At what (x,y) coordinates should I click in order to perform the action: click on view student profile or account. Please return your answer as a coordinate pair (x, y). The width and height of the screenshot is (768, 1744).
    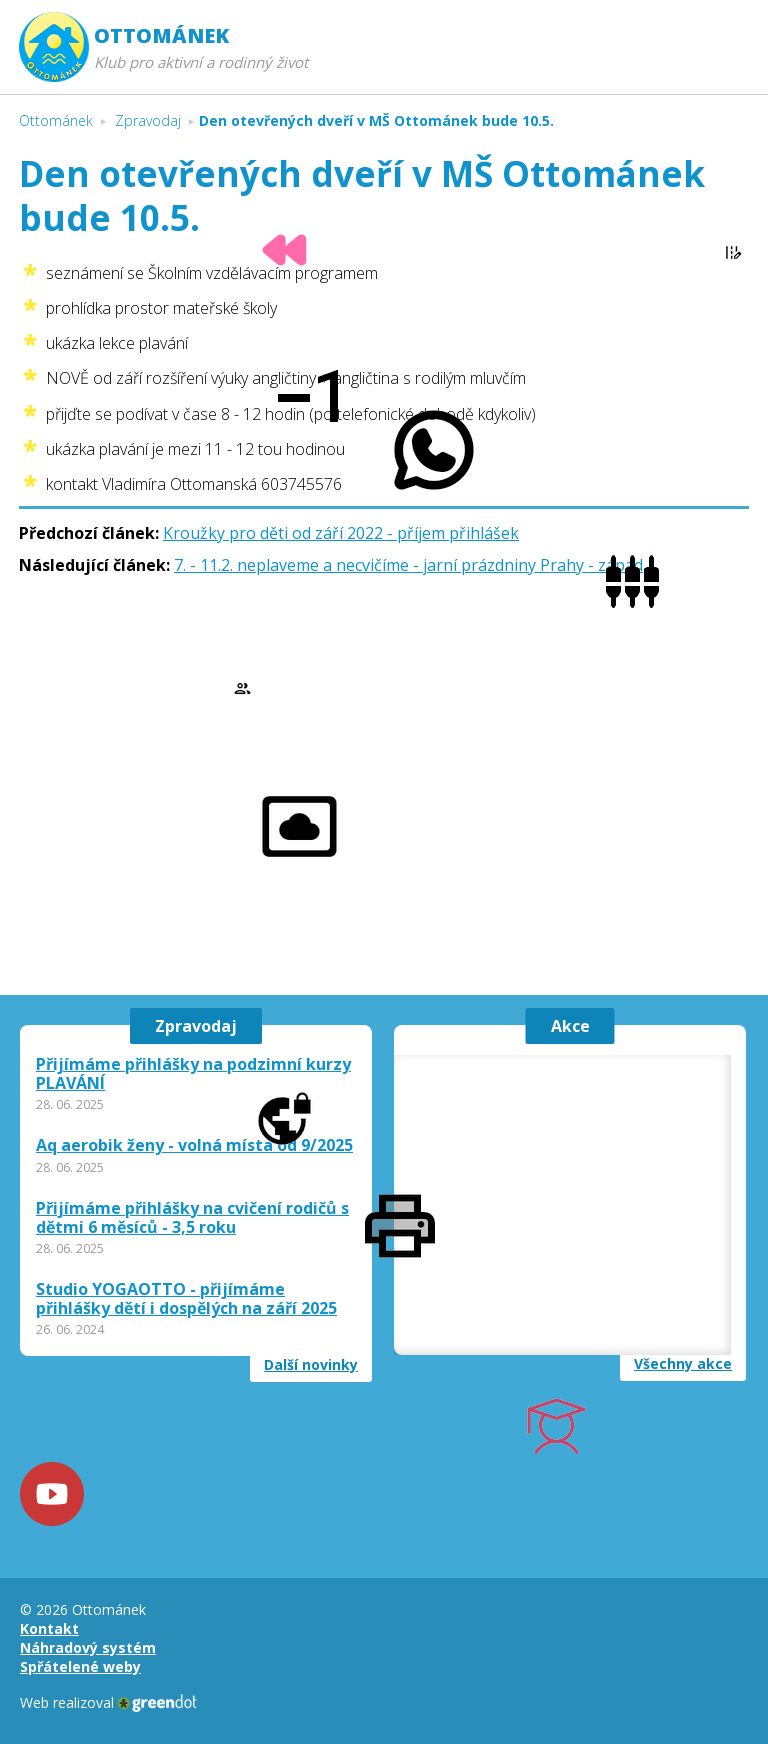
    Looking at the image, I should click on (556, 1427).